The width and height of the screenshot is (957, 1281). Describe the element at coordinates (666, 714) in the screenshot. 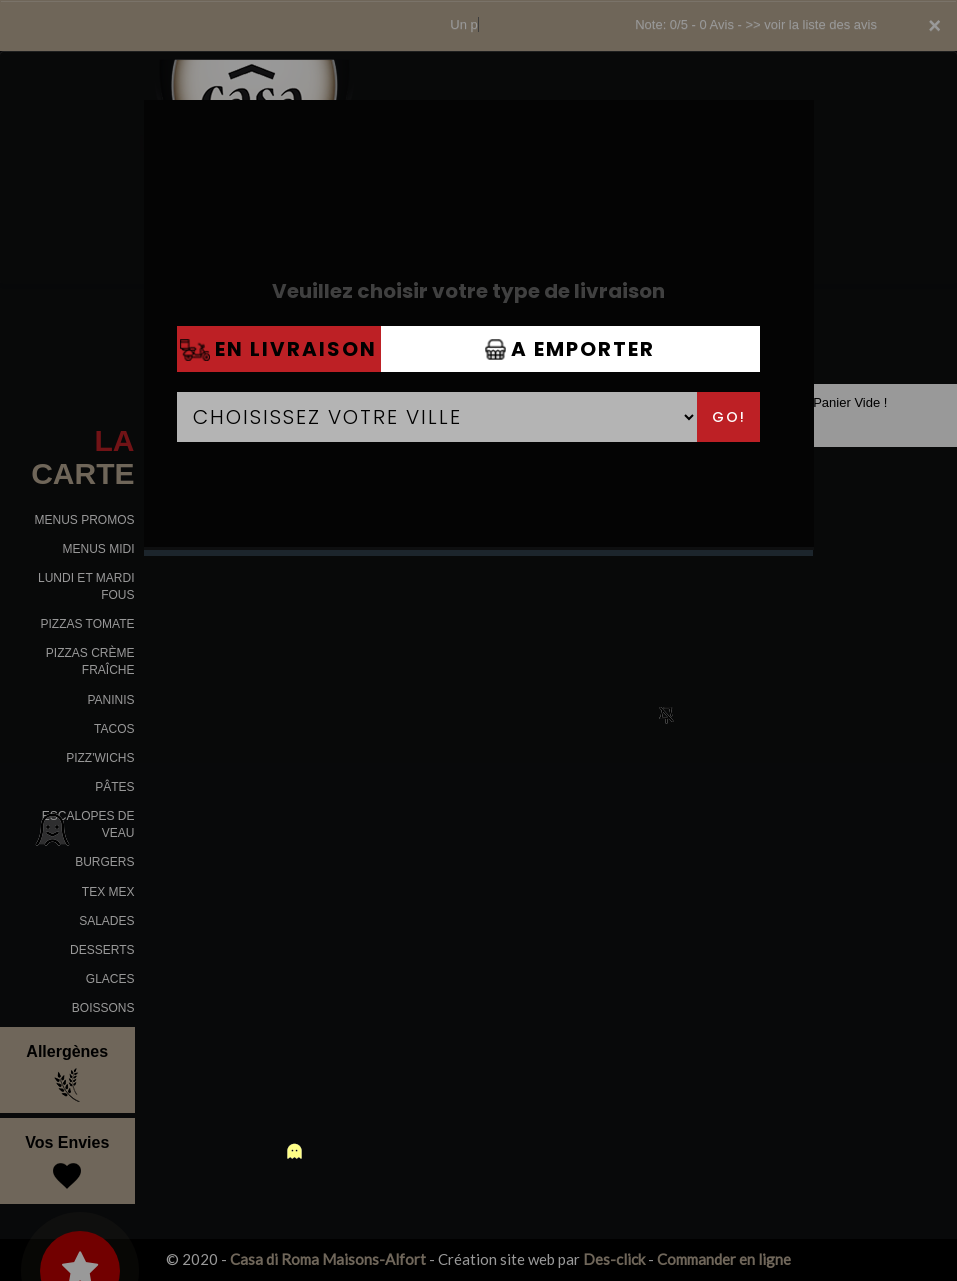

I see `unpin an item from your saved collection` at that location.